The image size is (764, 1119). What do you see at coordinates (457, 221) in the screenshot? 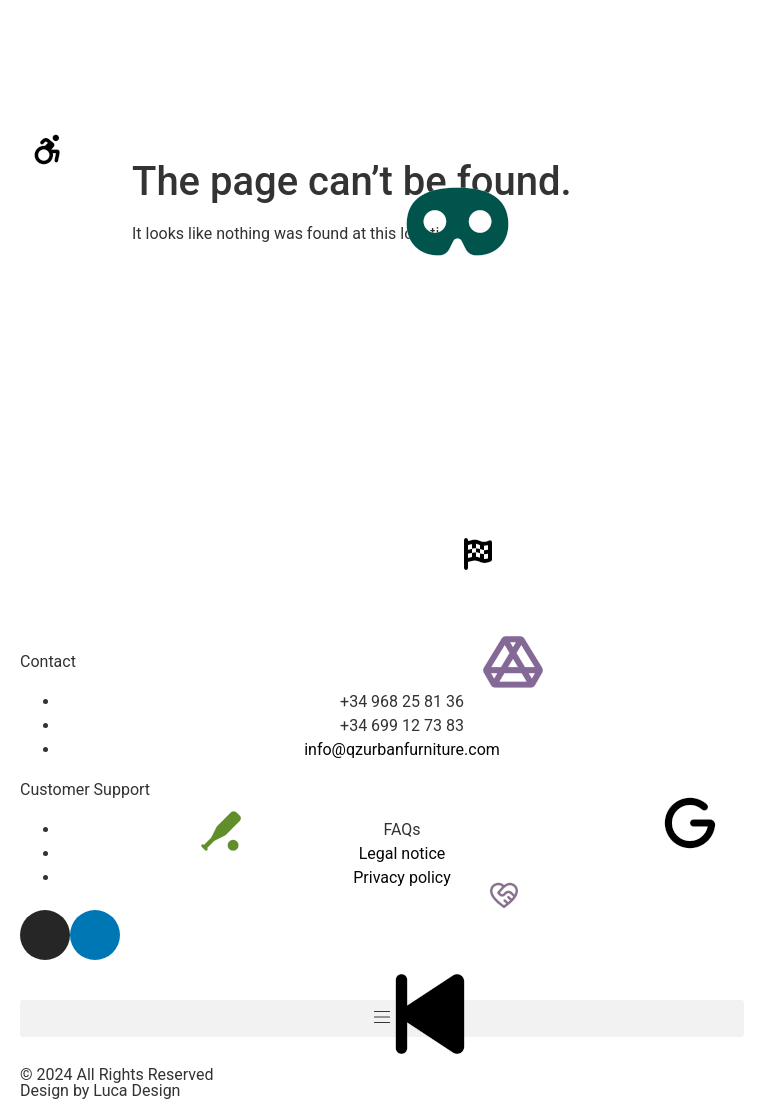
I see `enable incognito or private browsing mode` at bounding box center [457, 221].